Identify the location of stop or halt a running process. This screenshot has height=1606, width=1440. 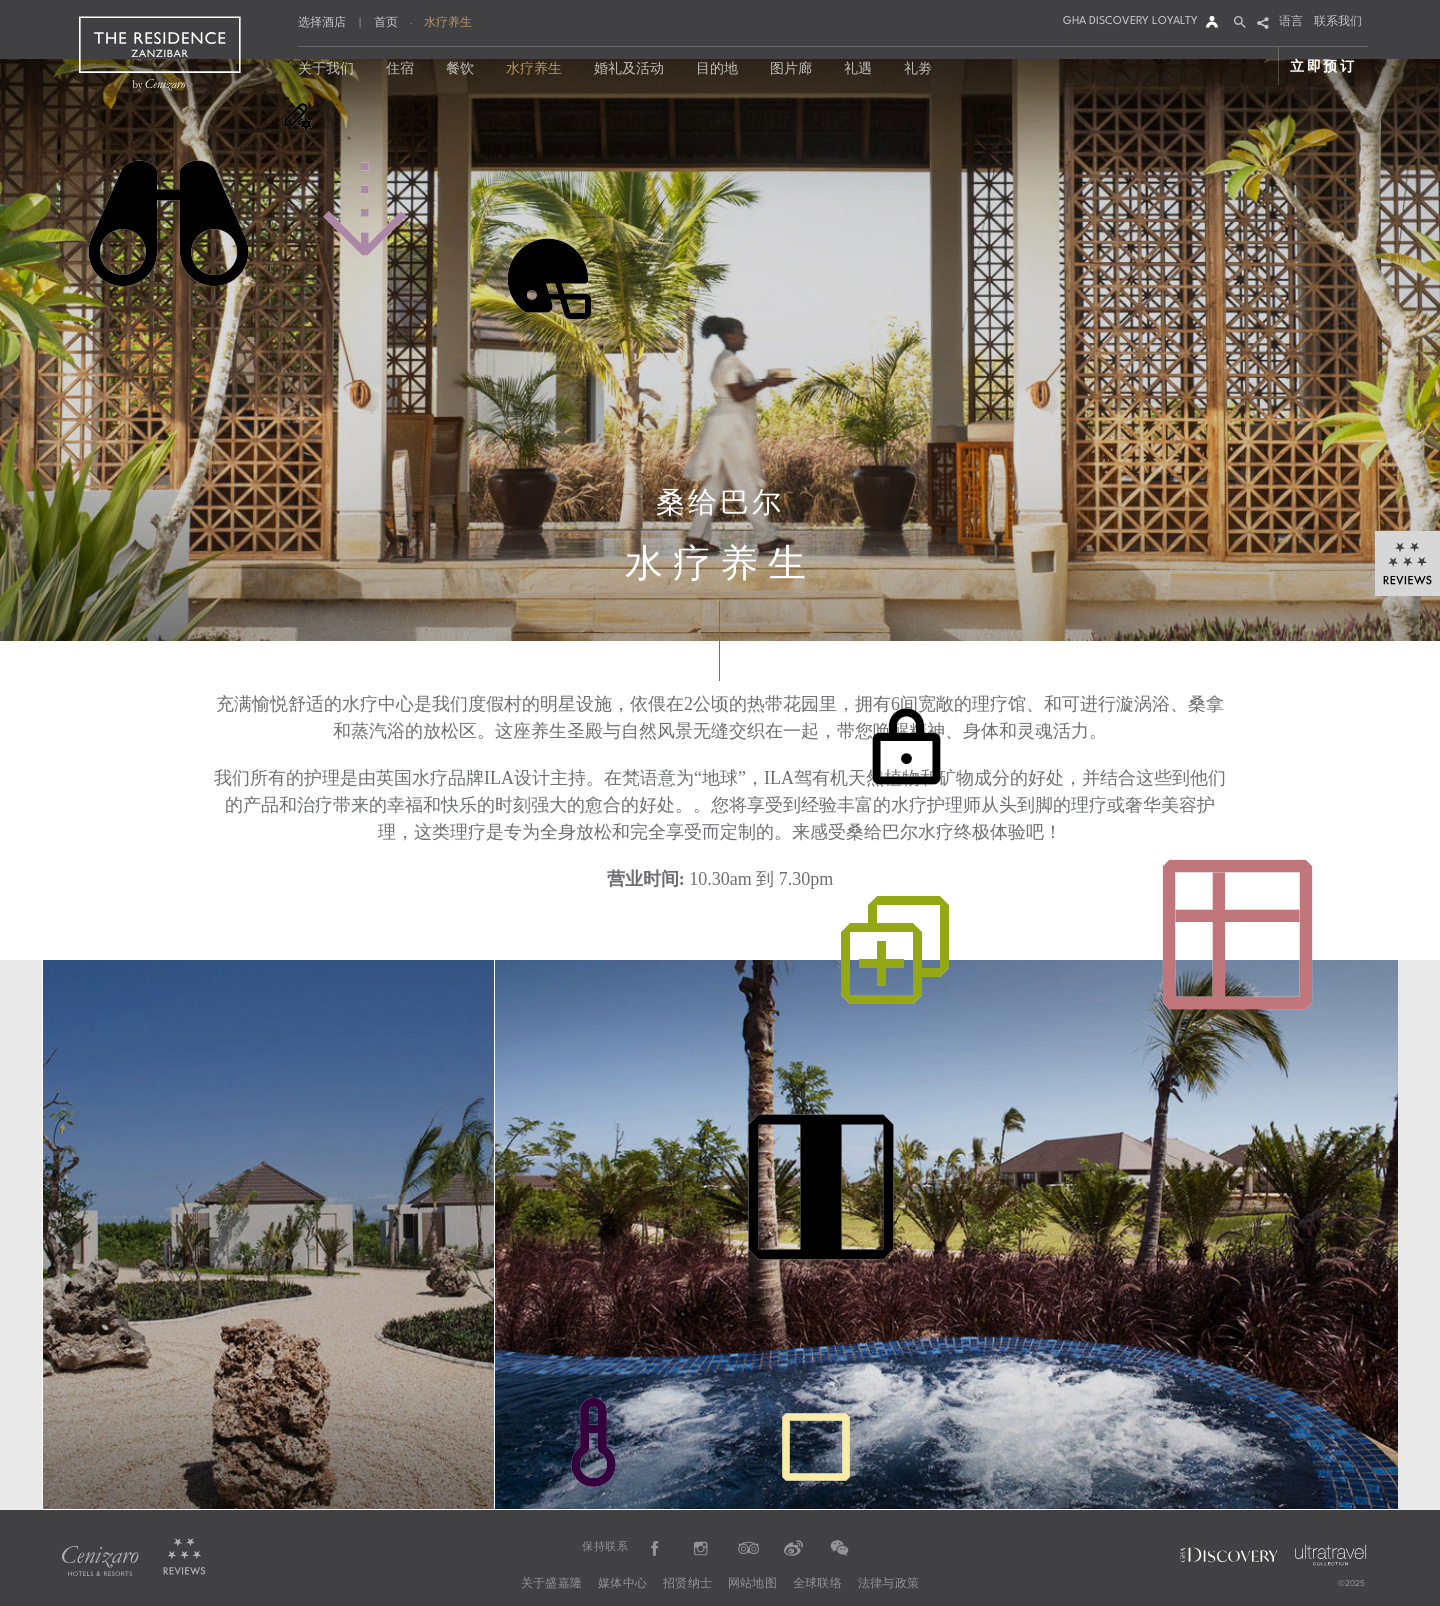
(816, 1447).